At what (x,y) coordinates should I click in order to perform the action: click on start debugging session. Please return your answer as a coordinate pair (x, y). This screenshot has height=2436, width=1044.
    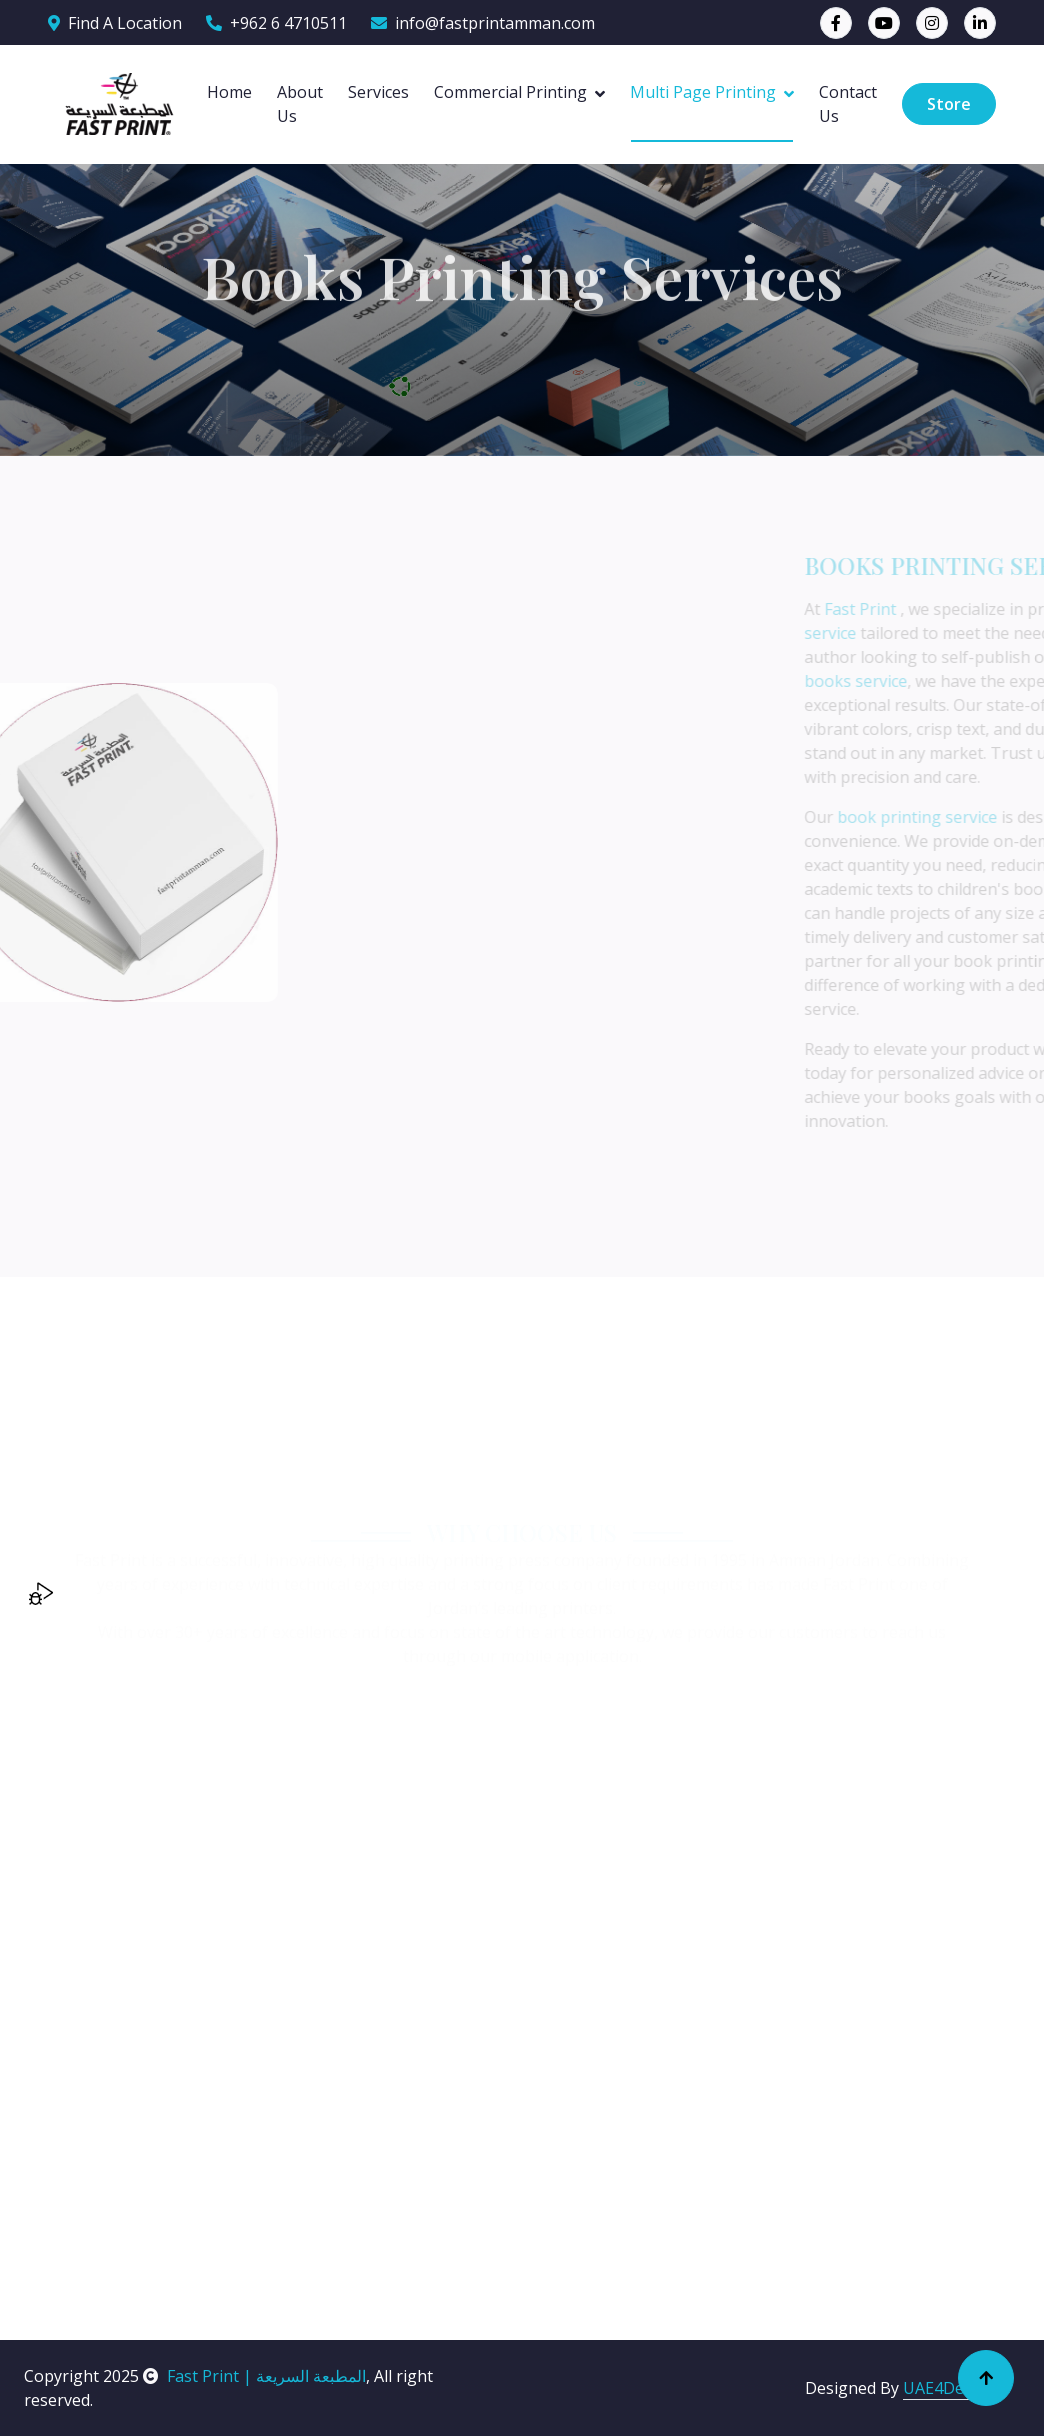
    Looking at the image, I should click on (42, 1592).